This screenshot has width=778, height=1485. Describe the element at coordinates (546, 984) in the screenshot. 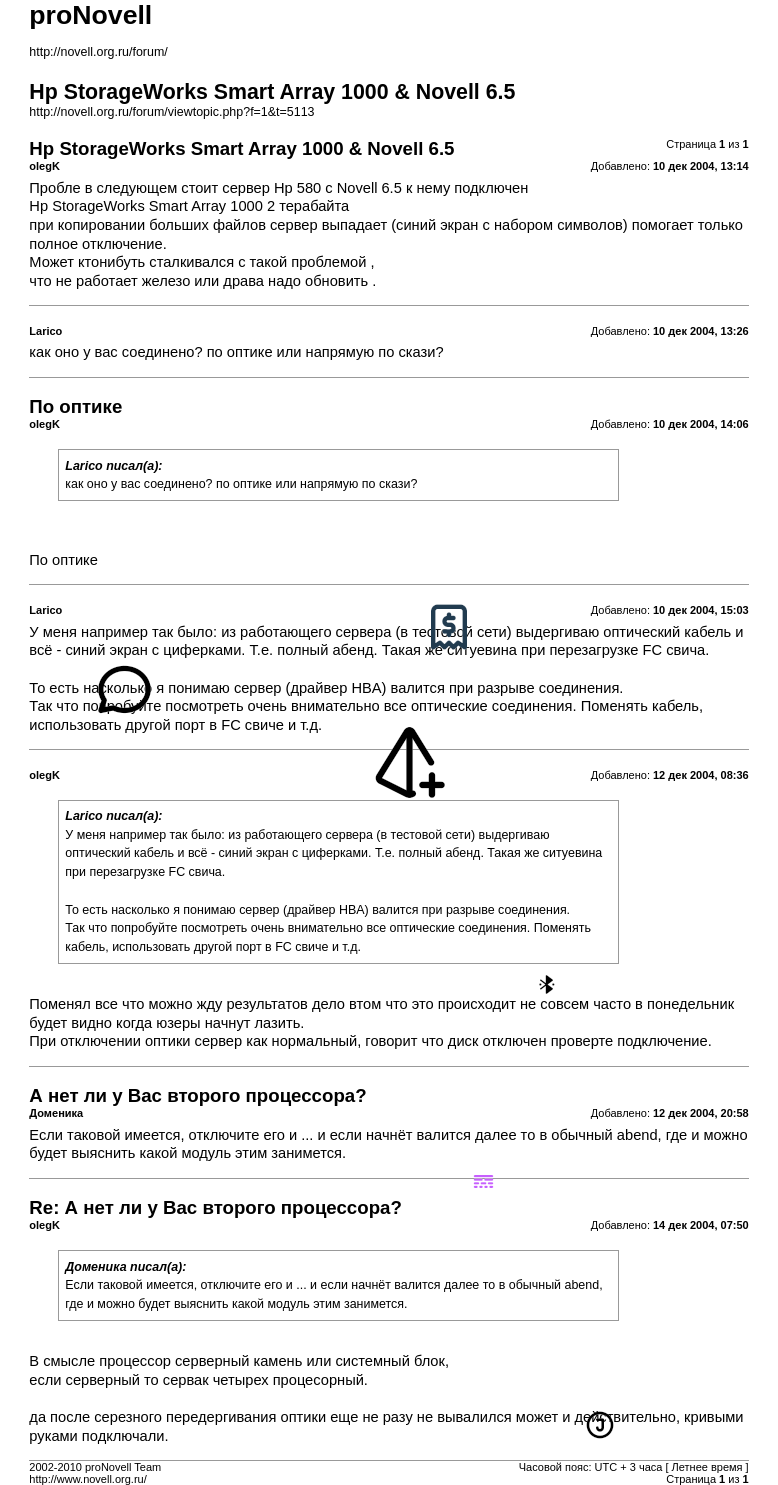

I see `indicates an active bluetooth connection` at that location.